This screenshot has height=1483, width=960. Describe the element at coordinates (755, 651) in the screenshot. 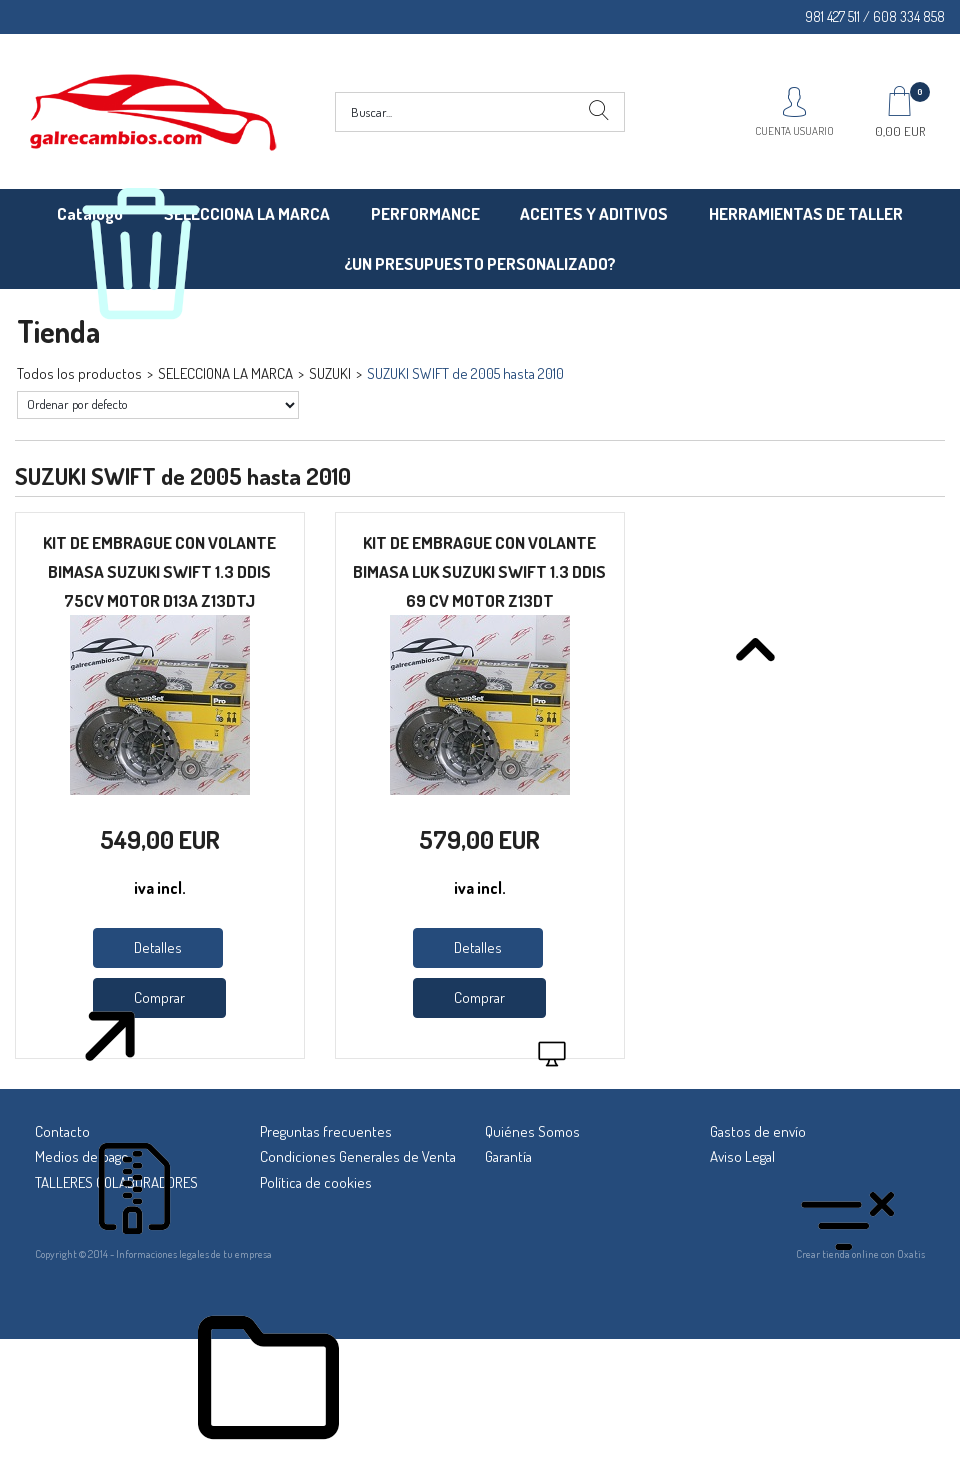

I see `collapse an expanded section` at that location.